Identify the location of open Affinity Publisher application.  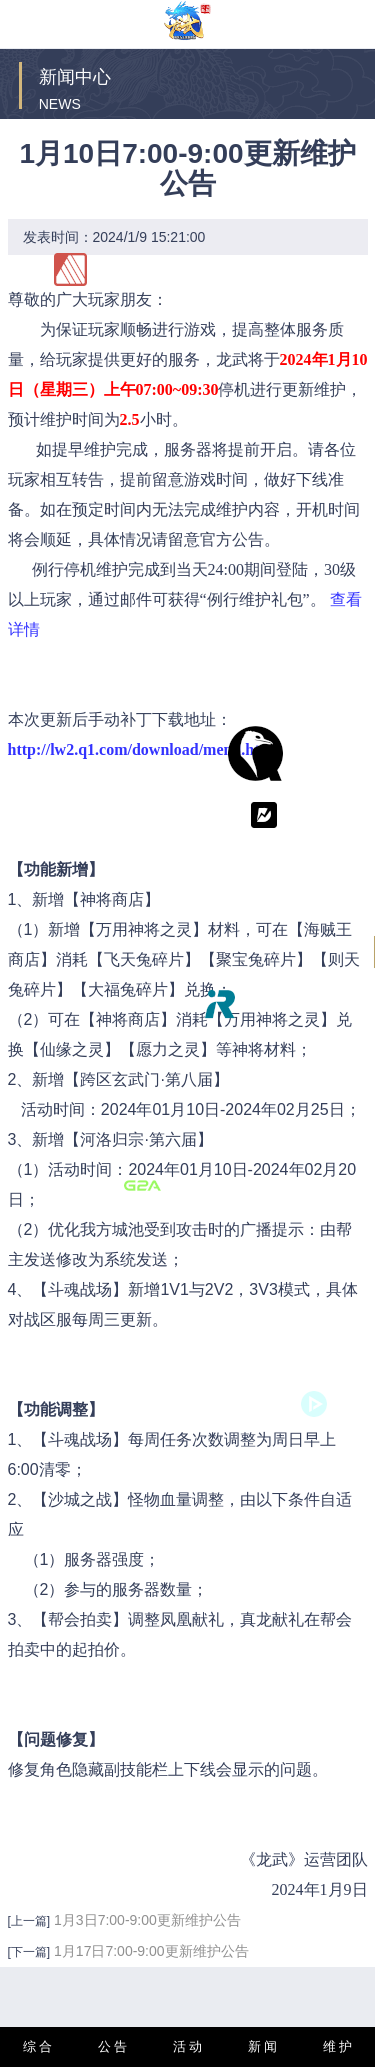
(70, 269).